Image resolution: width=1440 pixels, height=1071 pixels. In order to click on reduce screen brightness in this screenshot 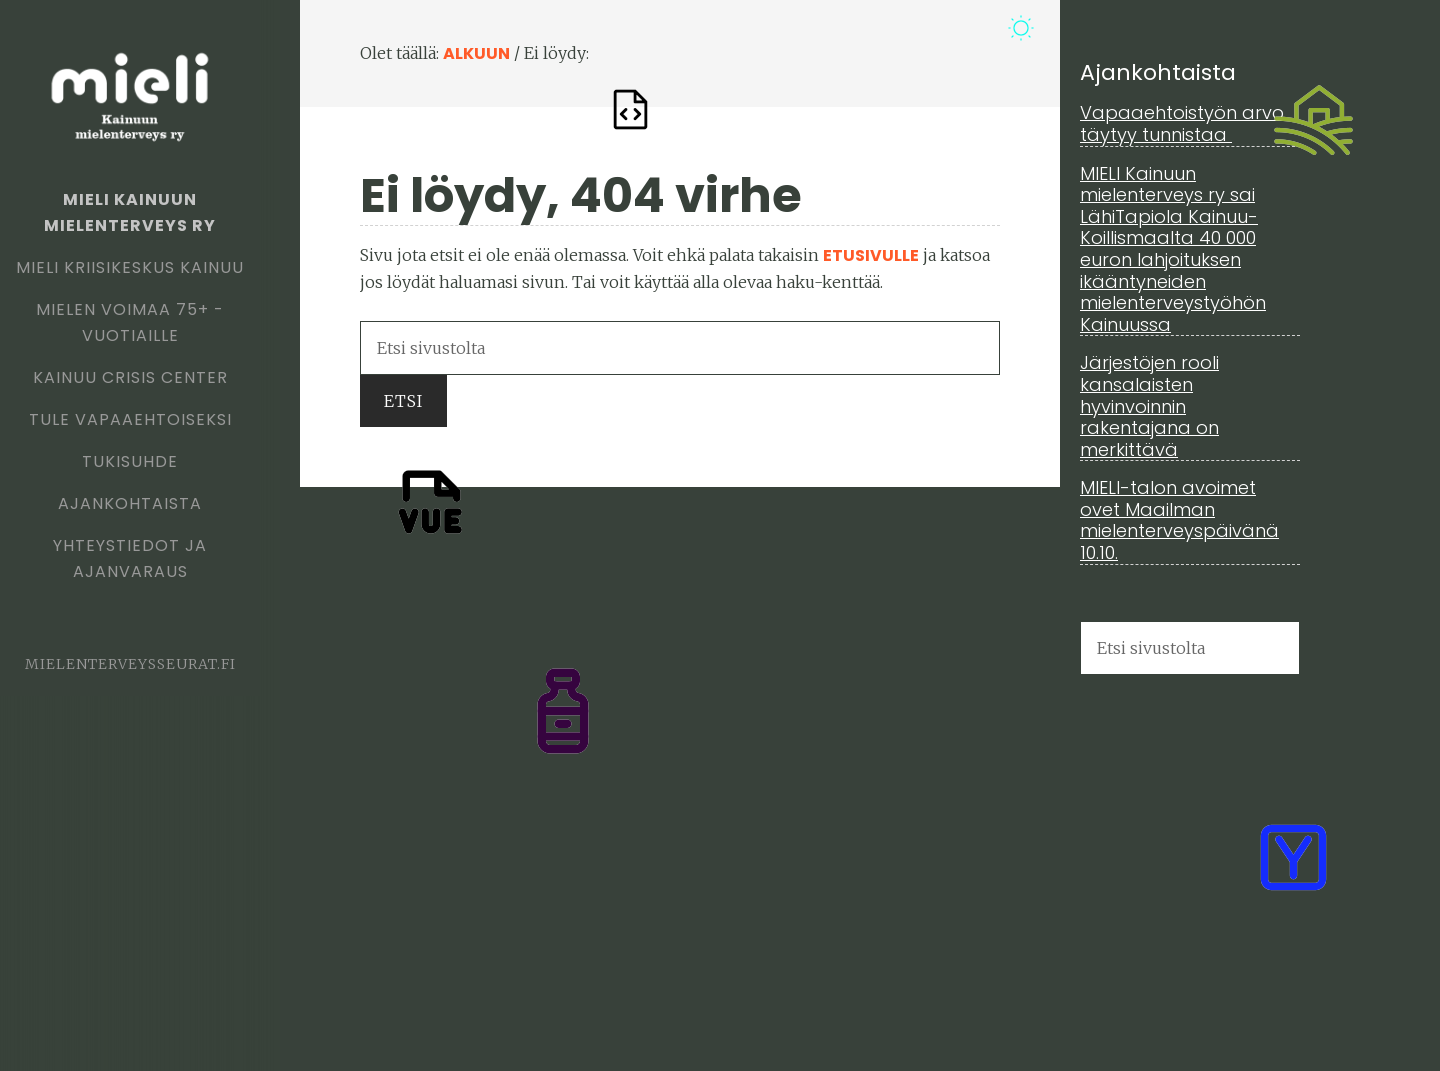, I will do `click(1021, 28)`.